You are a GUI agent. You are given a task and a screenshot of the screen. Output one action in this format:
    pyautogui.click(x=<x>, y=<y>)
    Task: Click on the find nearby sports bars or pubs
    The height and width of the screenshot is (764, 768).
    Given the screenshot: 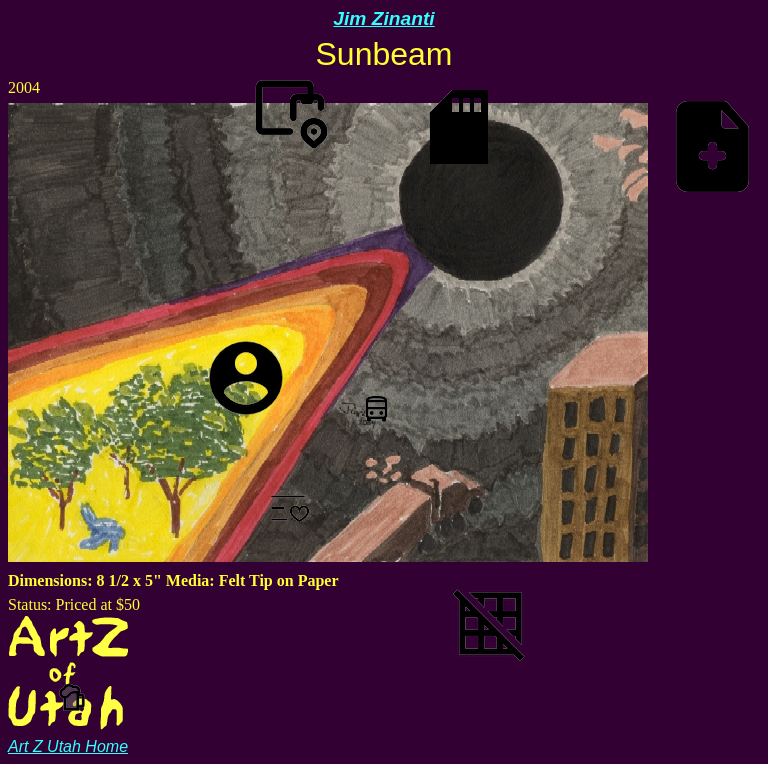 What is the action you would take?
    pyautogui.click(x=72, y=698)
    